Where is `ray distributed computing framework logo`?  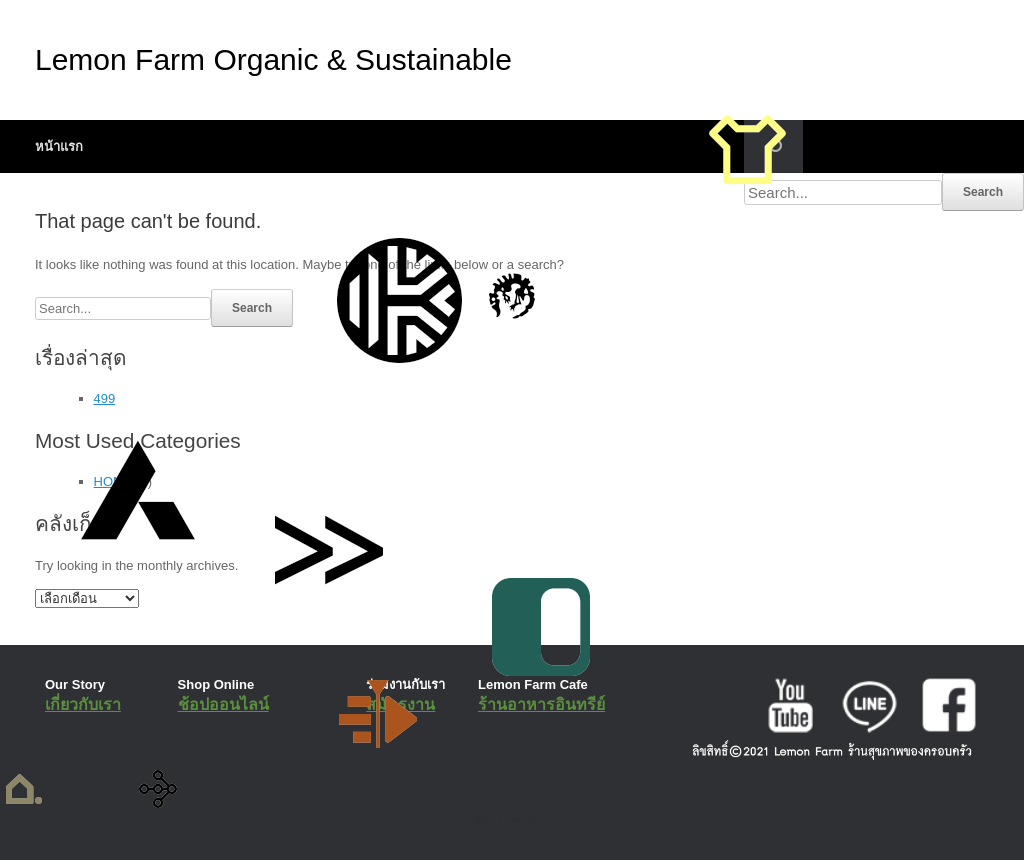
ray distributed computing framework logo is located at coordinates (158, 789).